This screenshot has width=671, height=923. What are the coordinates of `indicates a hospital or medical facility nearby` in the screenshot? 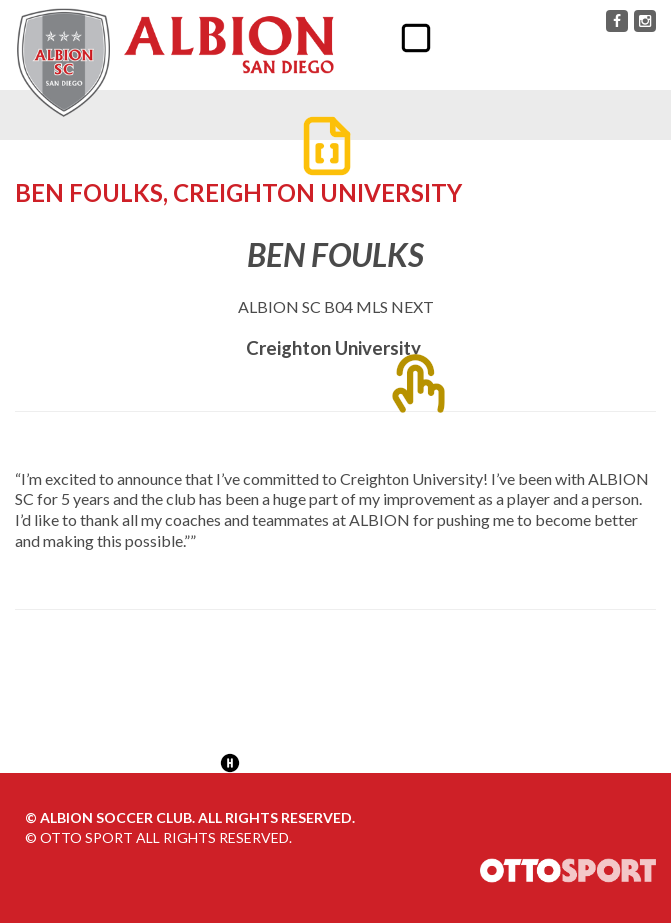 It's located at (230, 763).